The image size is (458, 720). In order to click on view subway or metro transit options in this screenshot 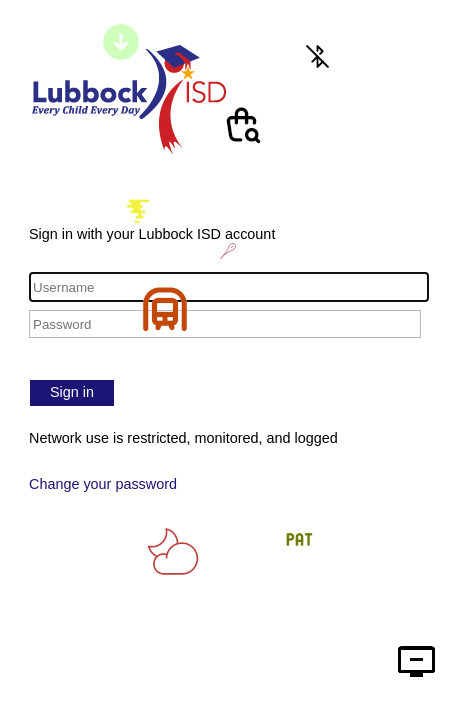, I will do `click(165, 311)`.